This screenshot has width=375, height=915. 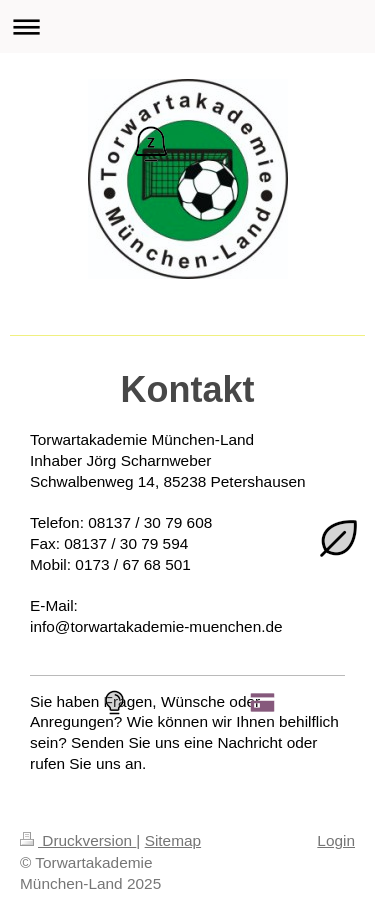 I want to click on access tips or helpful suggestions, so click(x=114, y=702).